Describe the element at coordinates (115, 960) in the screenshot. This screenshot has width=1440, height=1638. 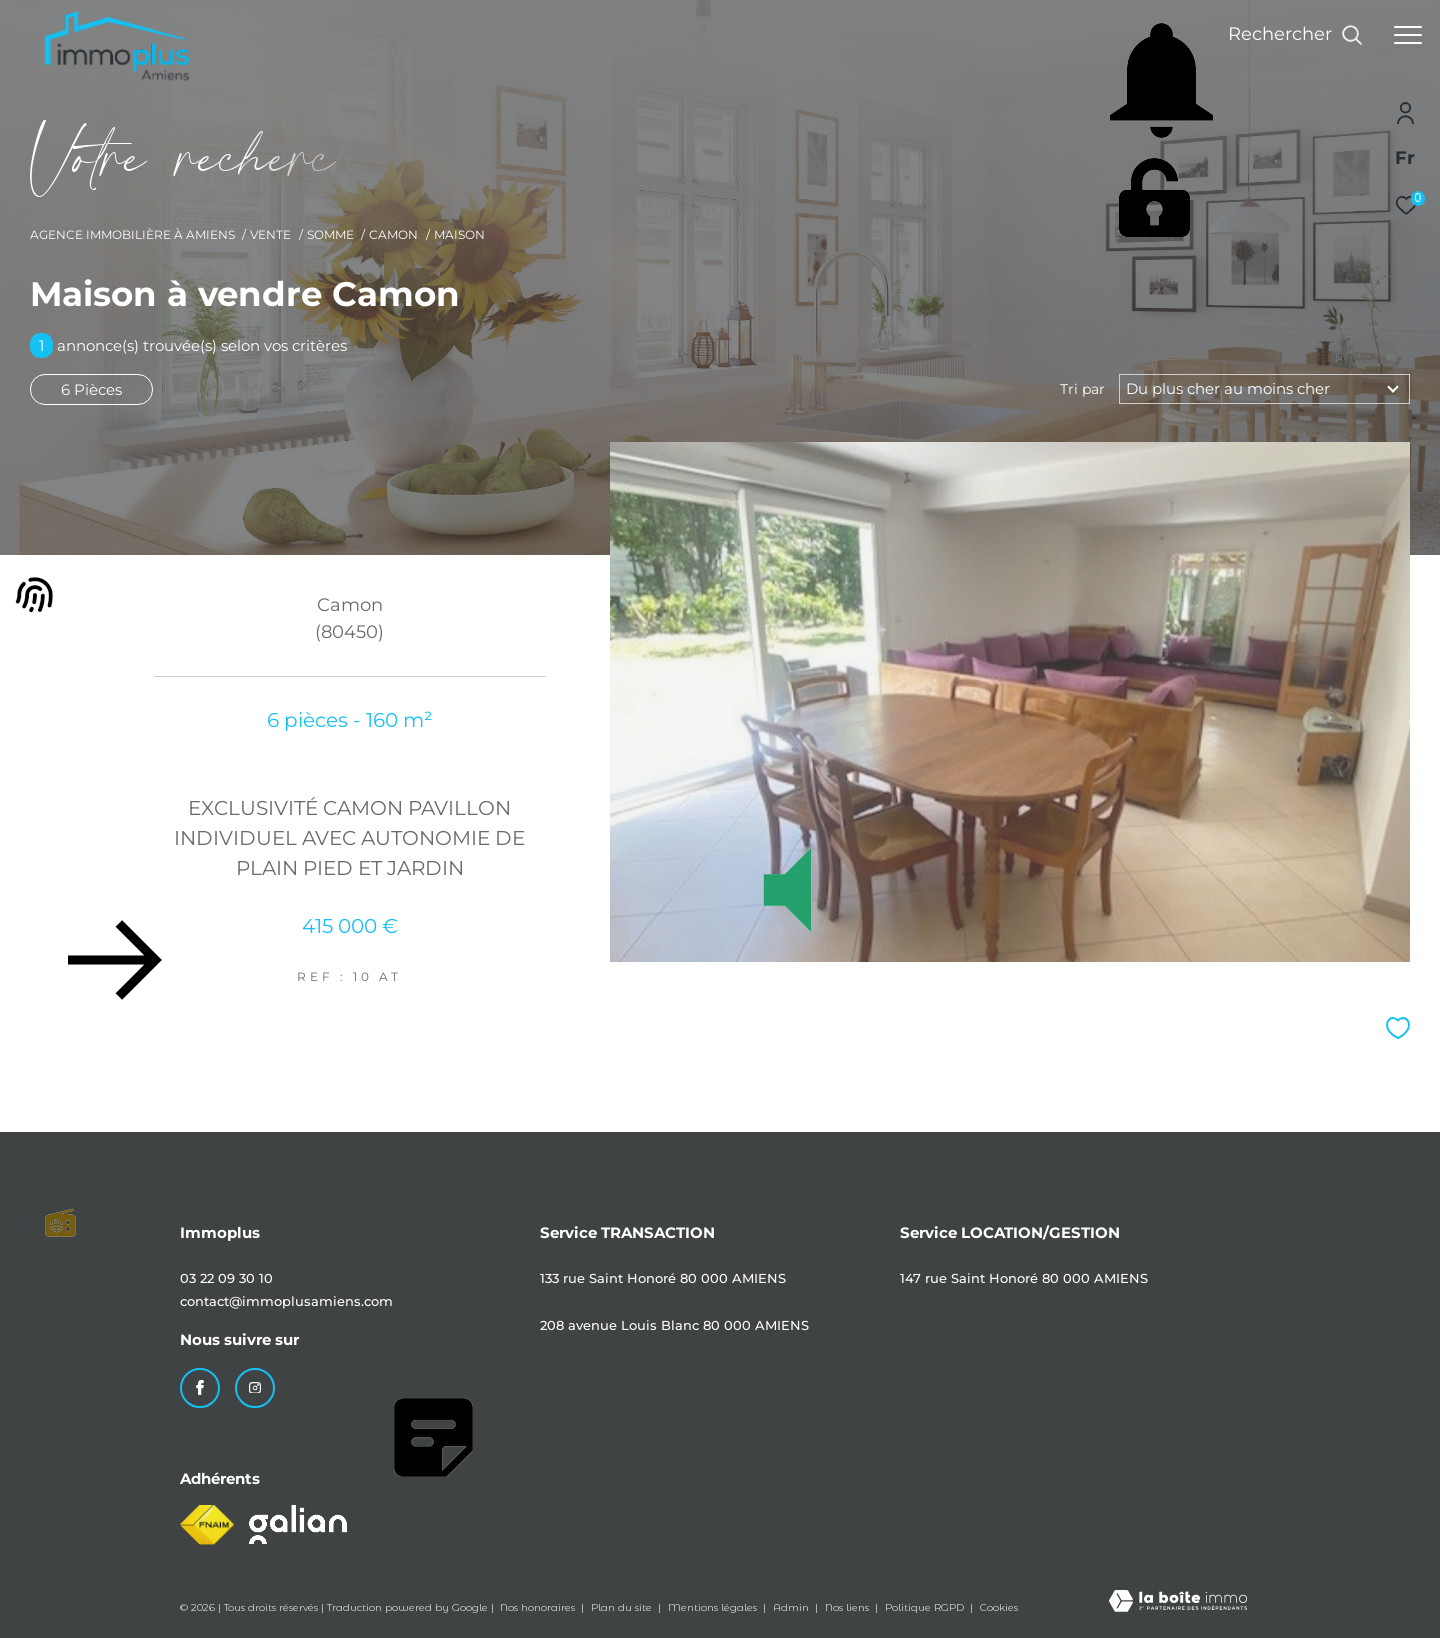
I see `navigate to the next item or page` at that location.